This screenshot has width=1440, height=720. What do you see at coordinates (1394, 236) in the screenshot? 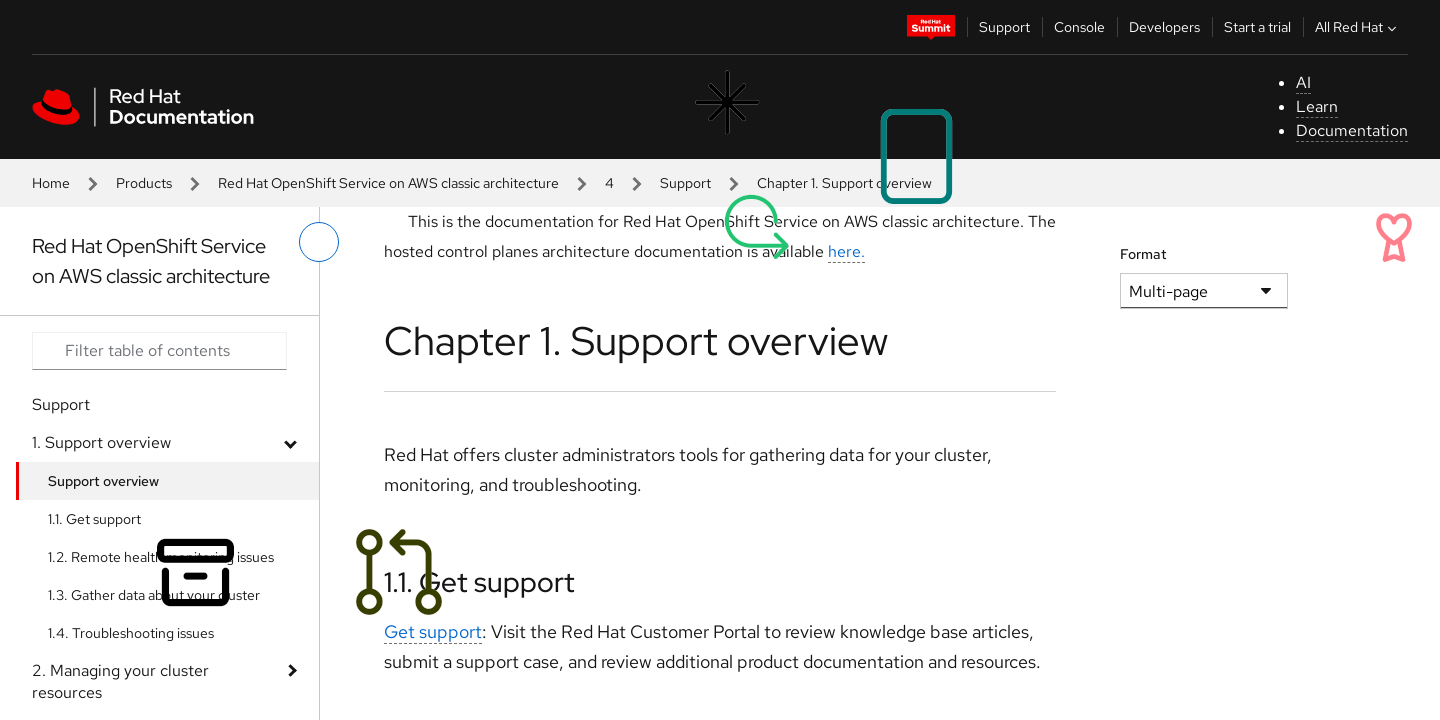
I see `view sponsor tiers and levels` at bounding box center [1394, 236].